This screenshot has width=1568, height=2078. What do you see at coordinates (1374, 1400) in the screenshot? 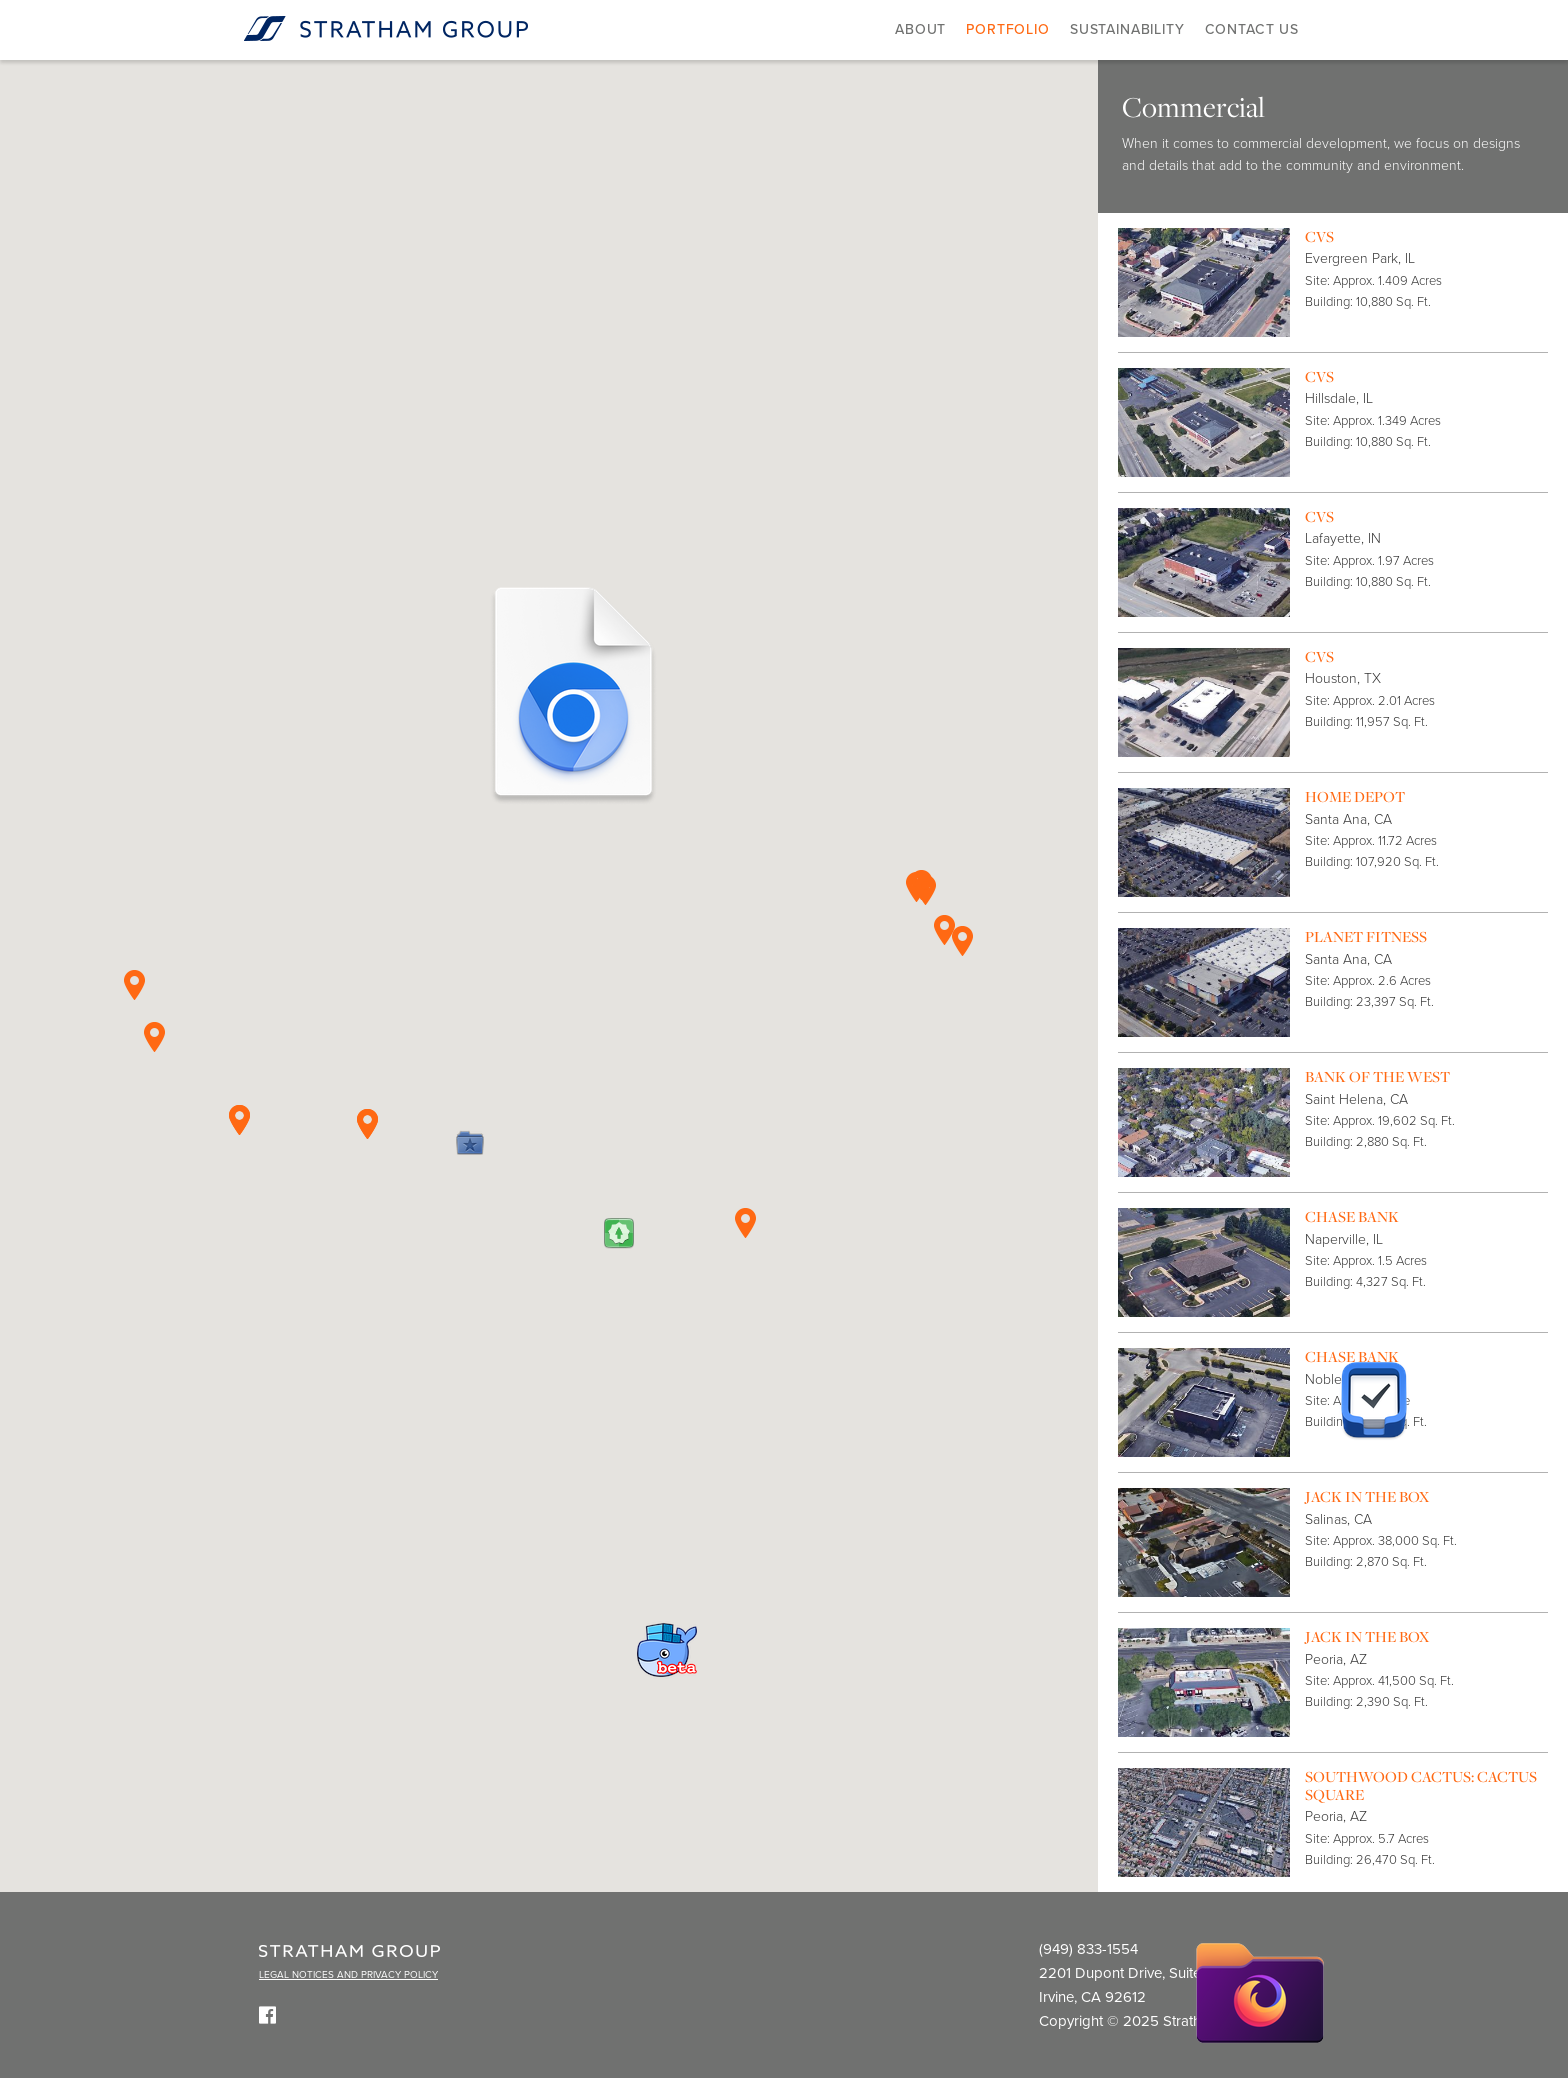
I see `open Things 3 task manager app` at bounding box center [1374, 1400].